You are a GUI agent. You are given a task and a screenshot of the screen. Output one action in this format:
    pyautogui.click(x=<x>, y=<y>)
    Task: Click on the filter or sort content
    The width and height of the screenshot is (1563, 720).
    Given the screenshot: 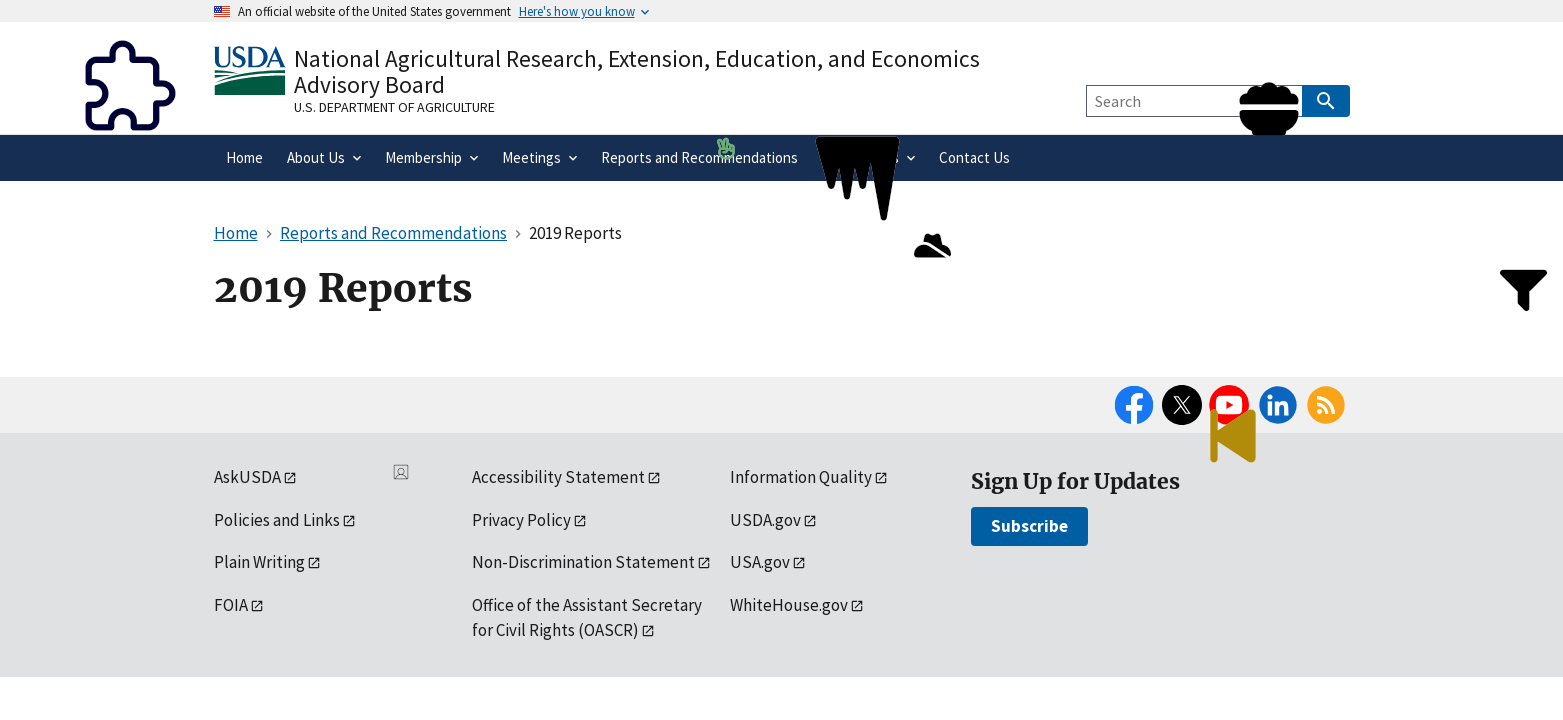 What is the action you would take?
    pyautogui.click(x=1523, y=287)
    